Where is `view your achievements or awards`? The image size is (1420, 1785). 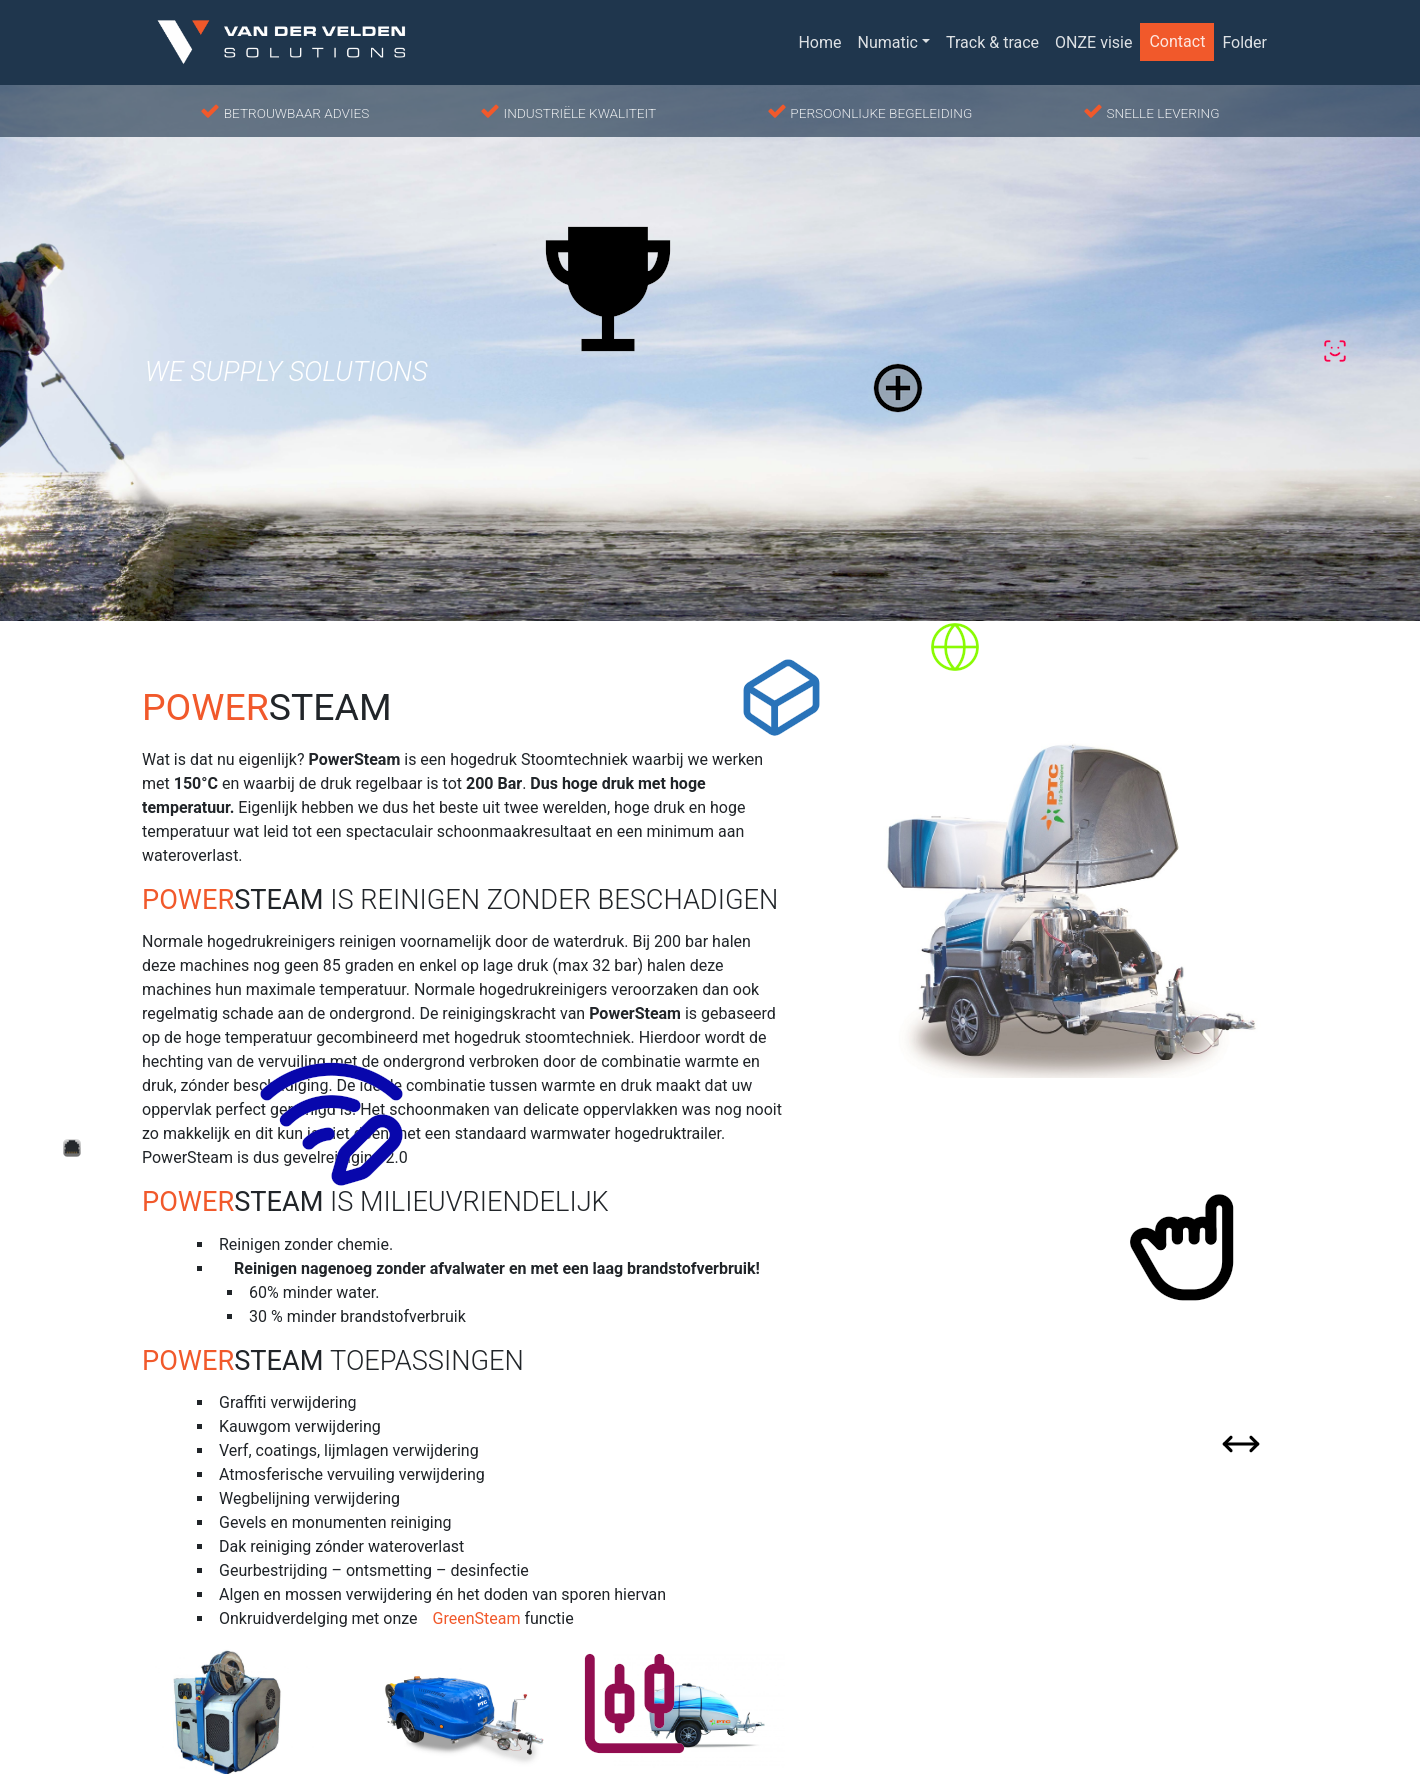
view your achievements or awards is located at coordinates (608, 289).